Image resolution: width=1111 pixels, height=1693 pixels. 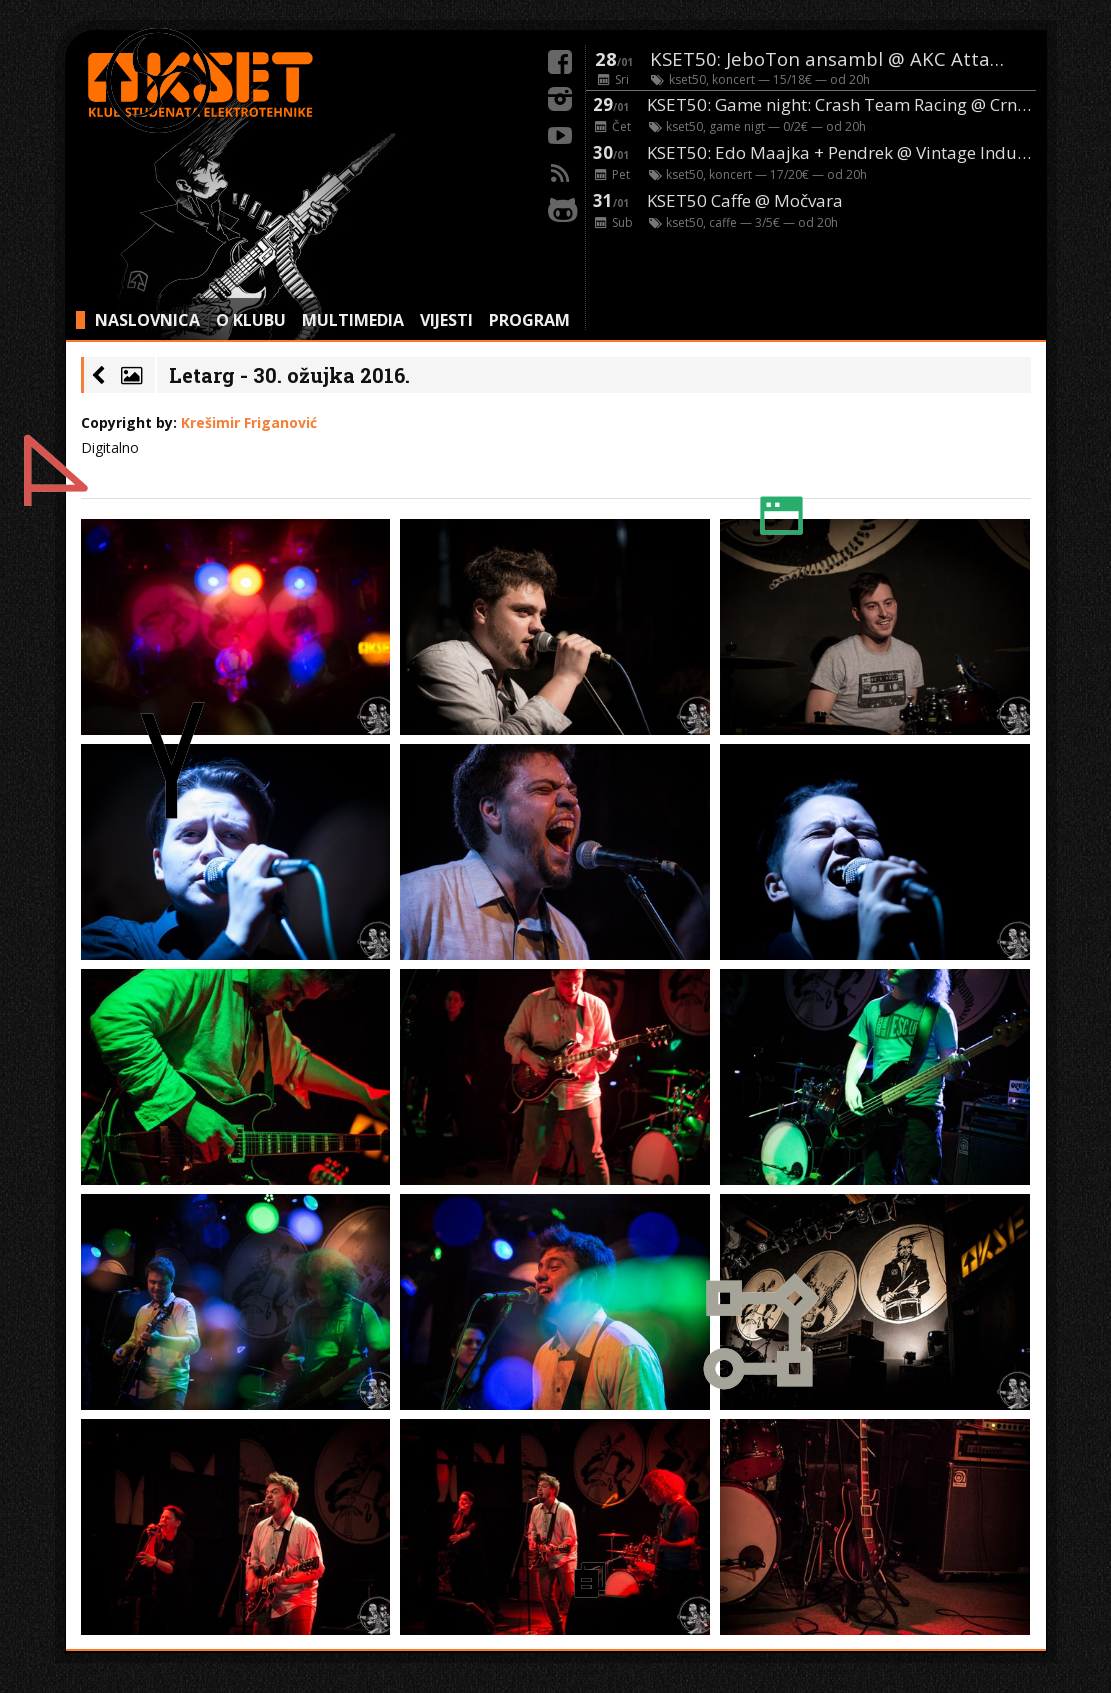 What do you see at coordinates (759, 1333) in the screenshot?
I see `create or edit a flowchart` at bounding box center [759, 1333].